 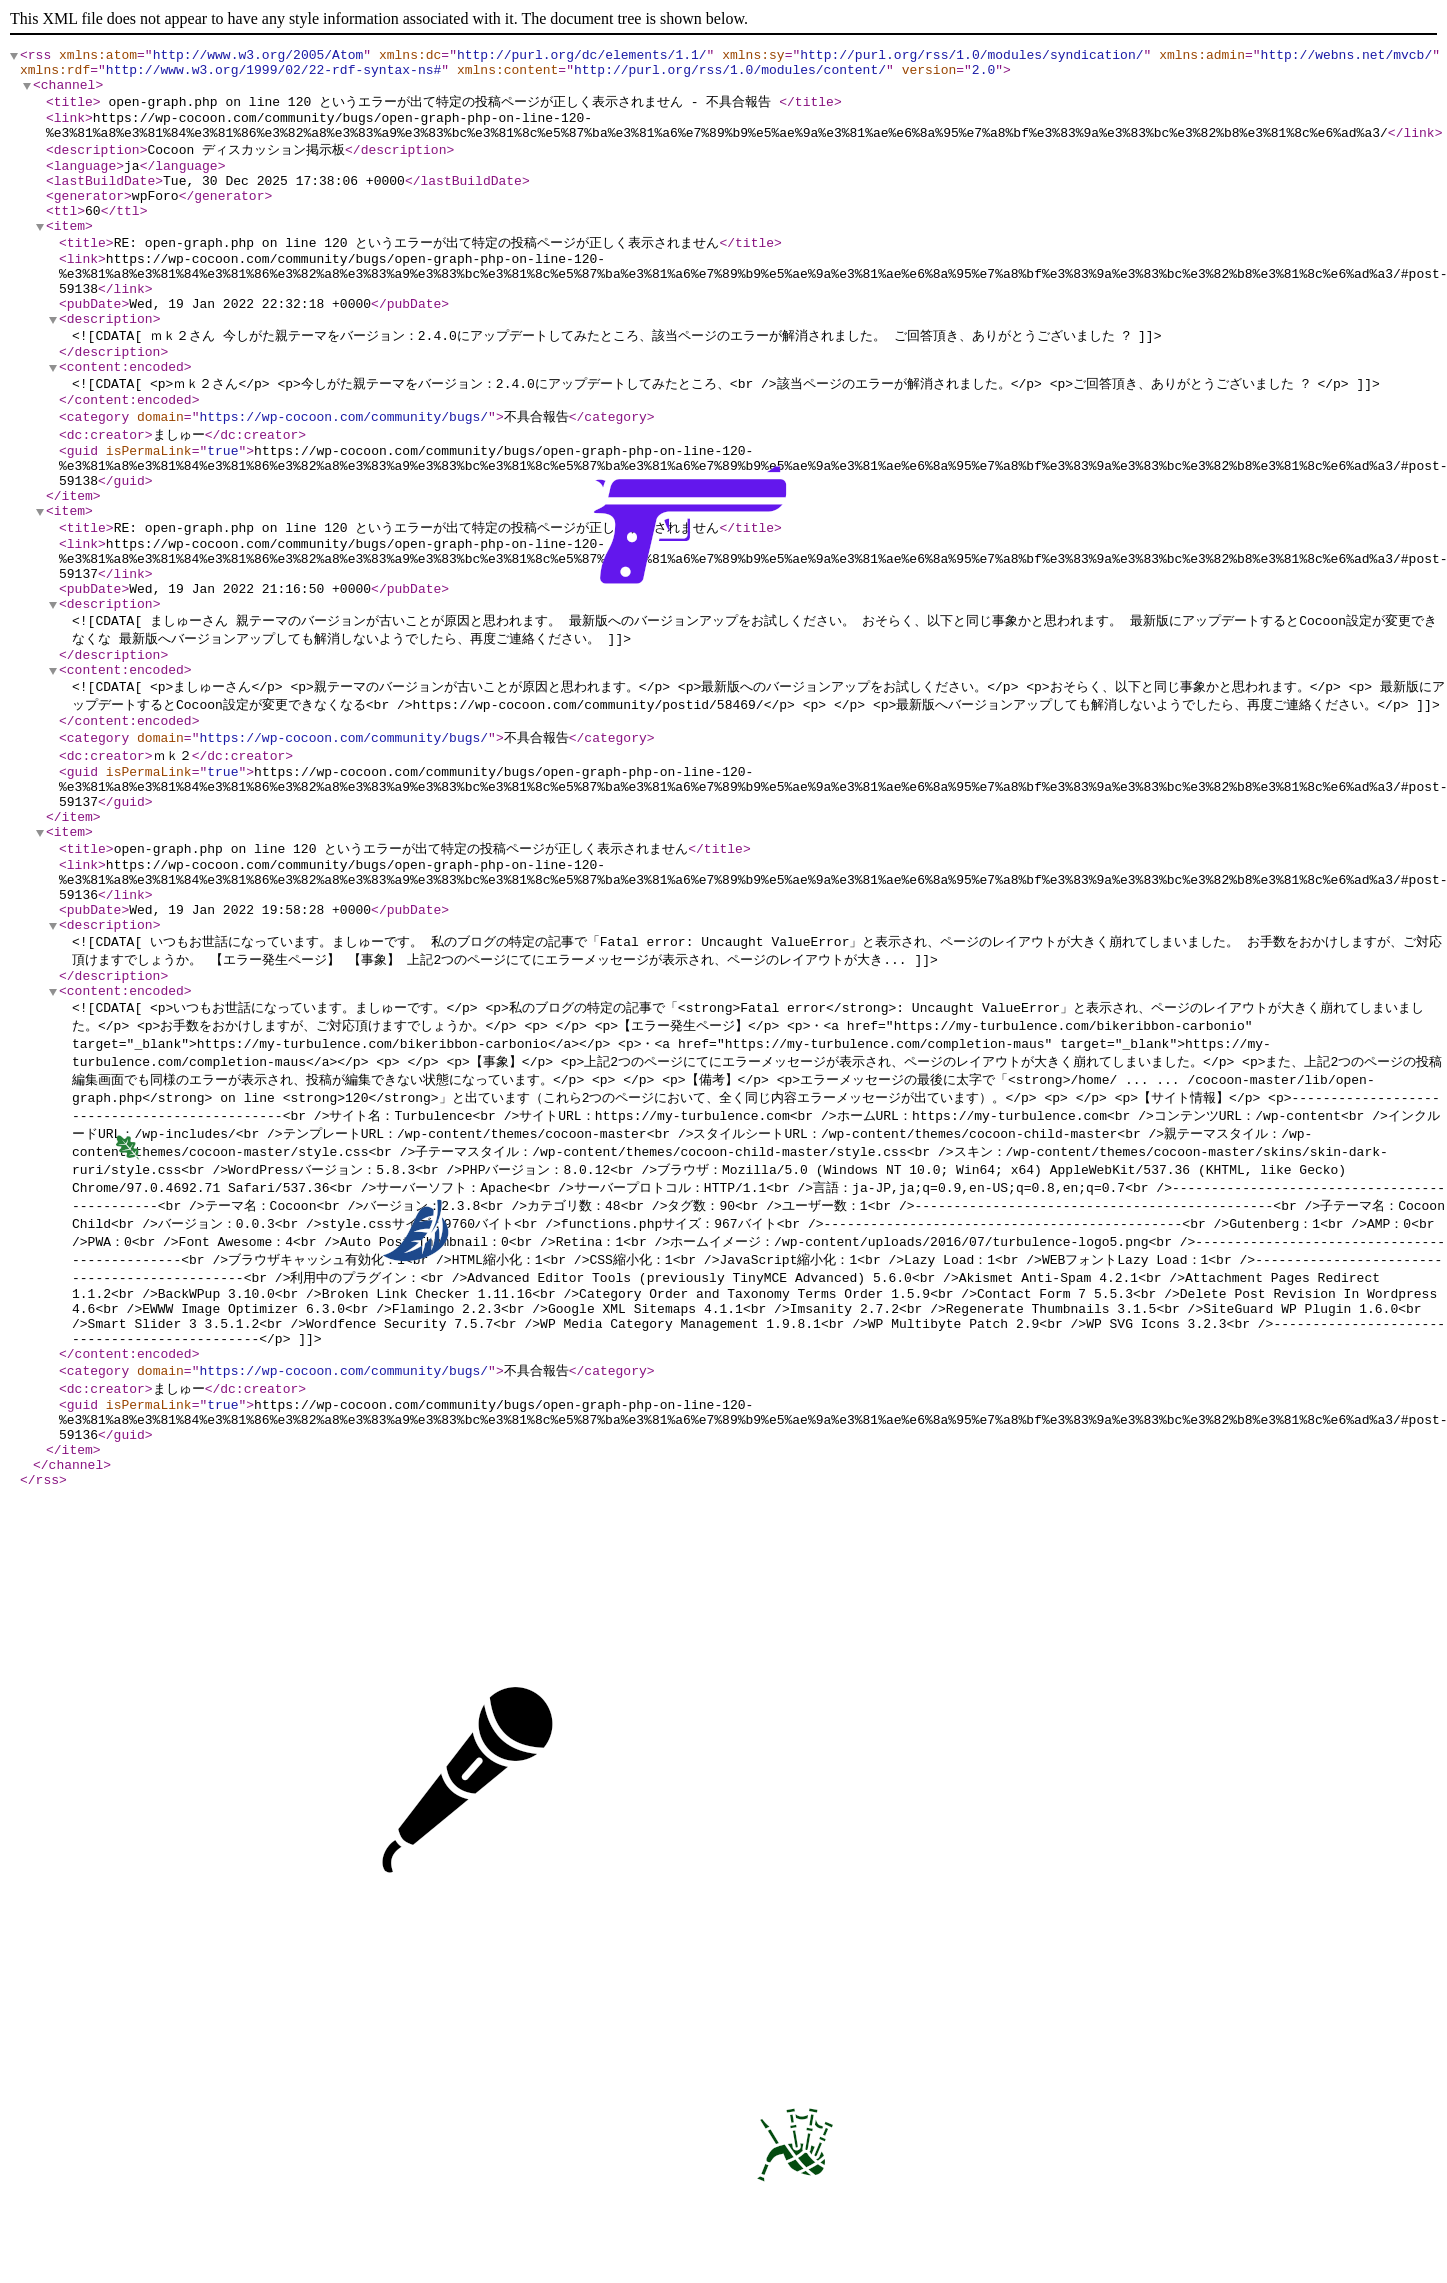 What do you see at coordinates (127, 1147) in the screenshot?
I see `represents nature or environmental category` at bounding box center [127, 1147].